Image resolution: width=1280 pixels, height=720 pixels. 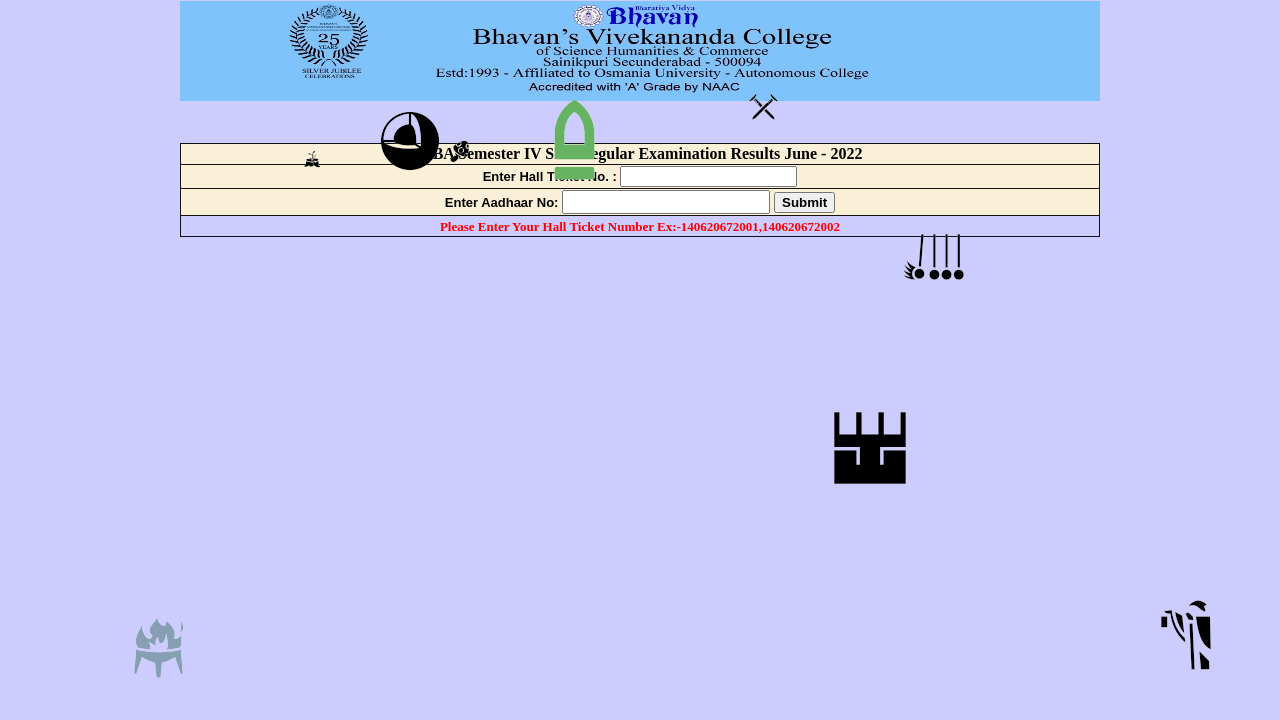 I want to click on the hermit tarot card icon, so click(x=1189, y=635).